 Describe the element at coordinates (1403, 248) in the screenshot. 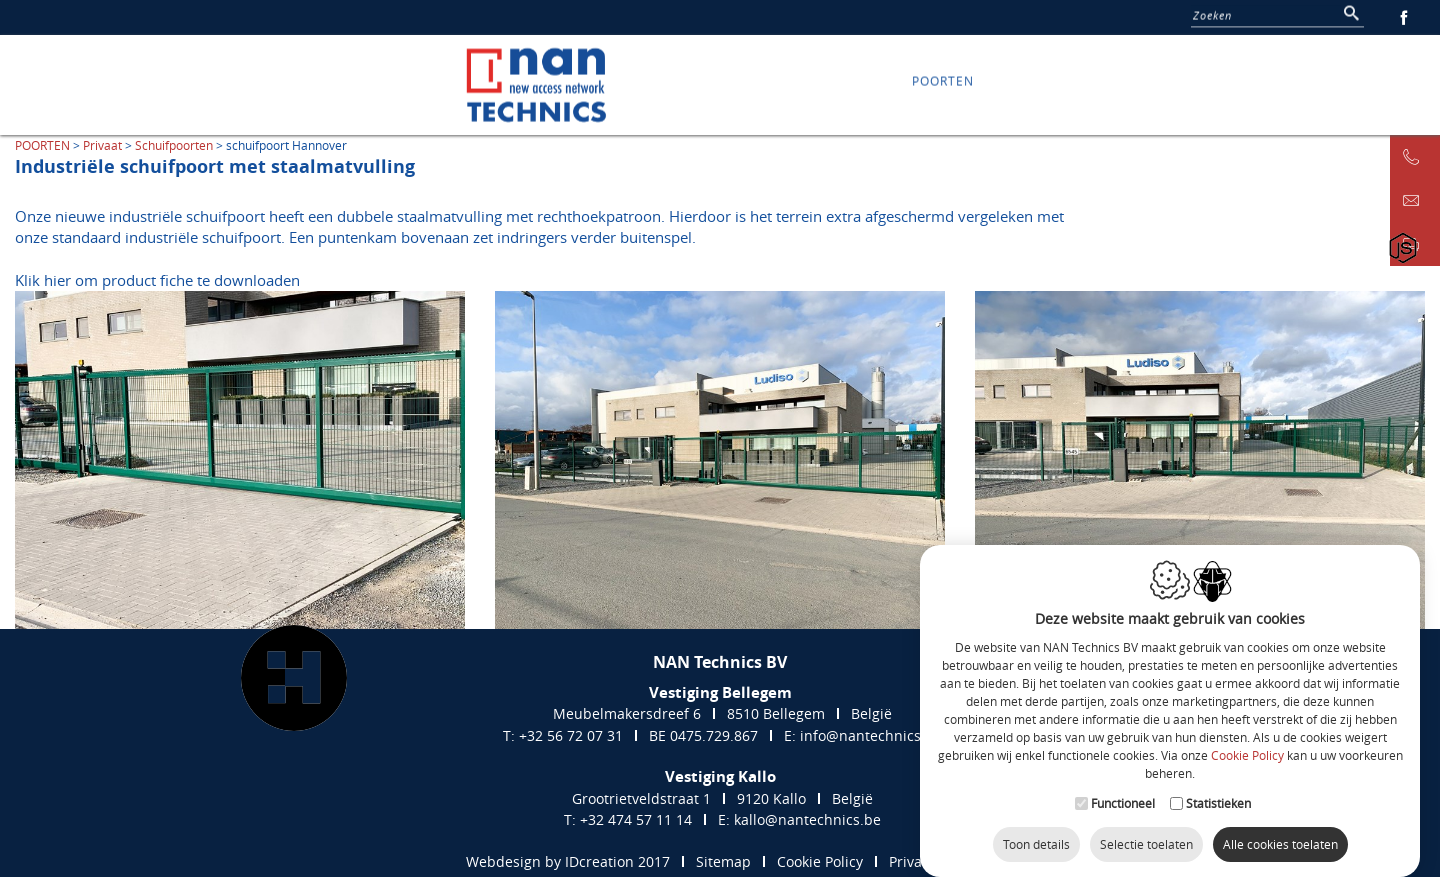

I see `Node.js runtime environment logo` at that location.